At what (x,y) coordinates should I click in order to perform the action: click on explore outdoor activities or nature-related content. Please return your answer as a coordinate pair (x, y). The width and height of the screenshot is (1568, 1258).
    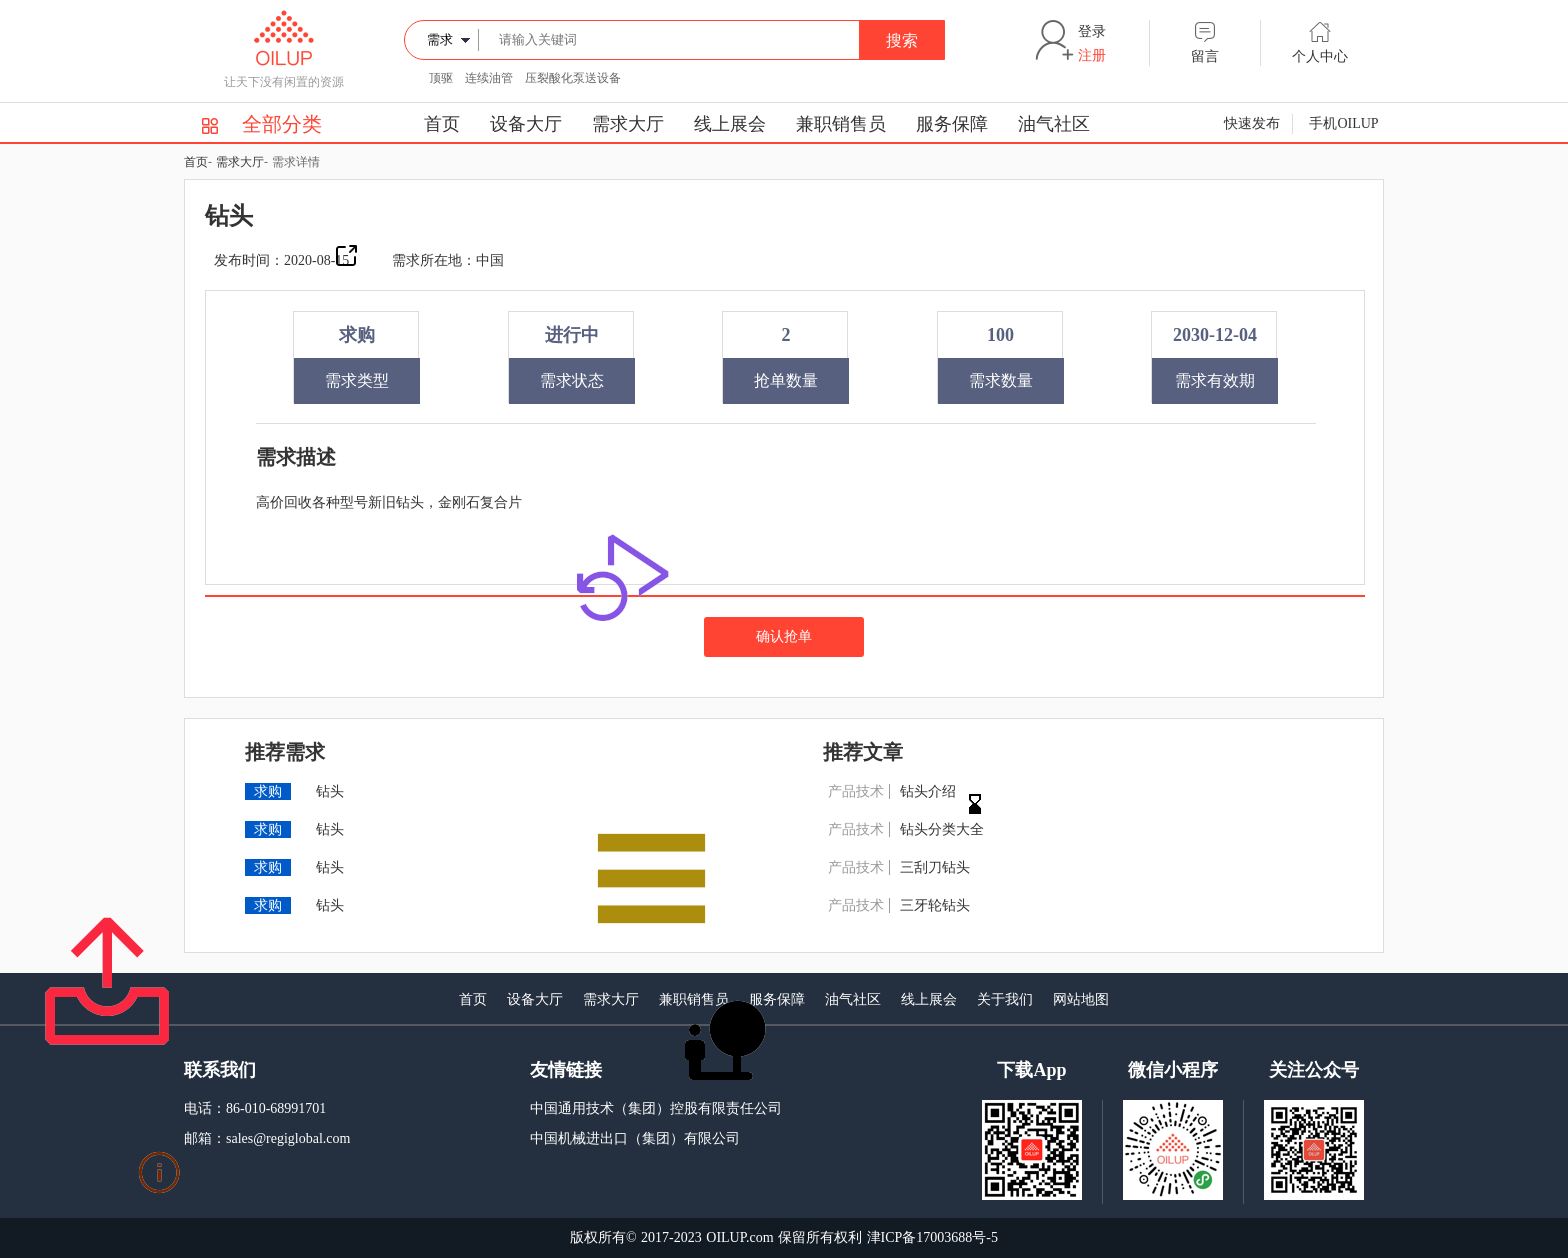
    Looking at the image, I should click on (725, 1040).